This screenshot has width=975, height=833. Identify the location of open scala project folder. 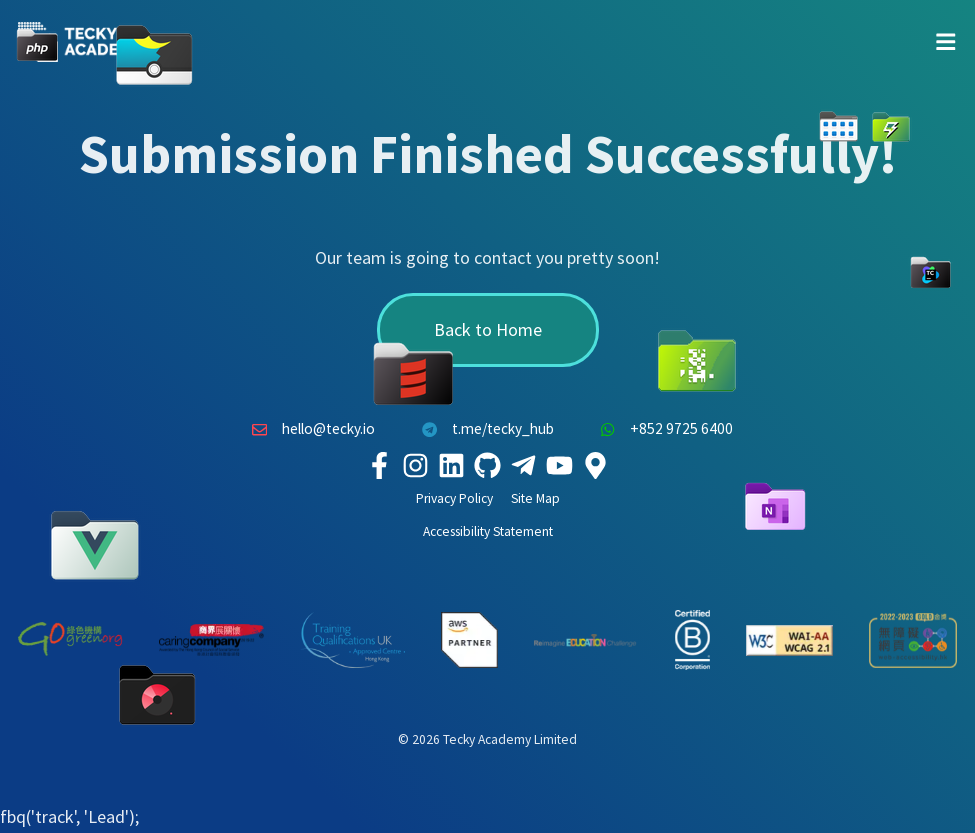
(413, 376).